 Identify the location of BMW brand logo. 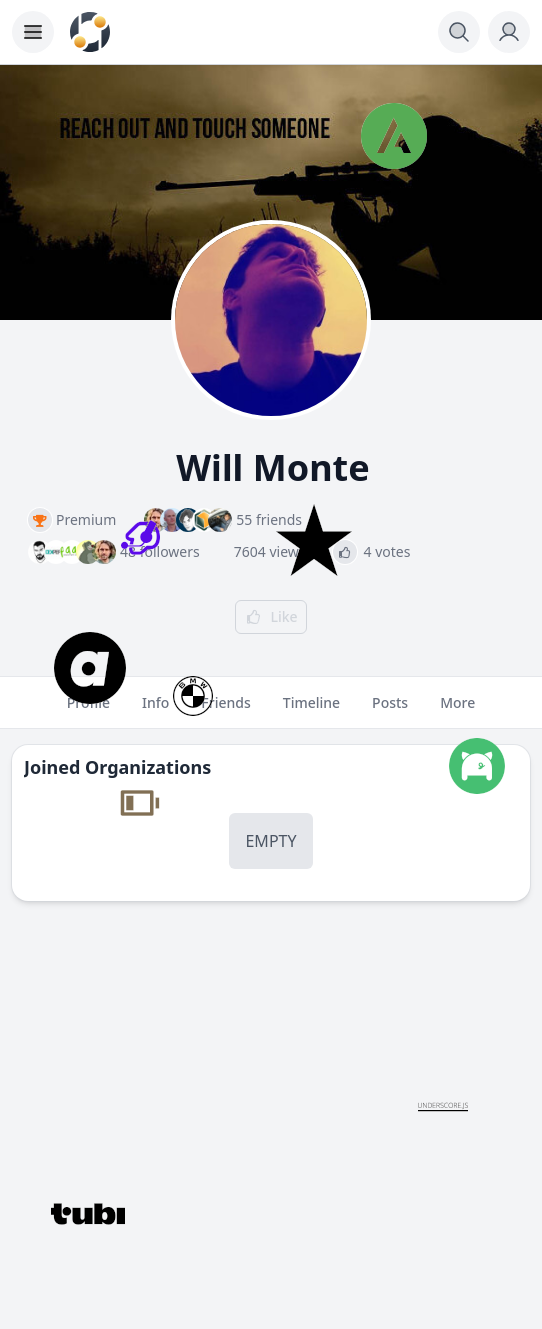
(193, 696).